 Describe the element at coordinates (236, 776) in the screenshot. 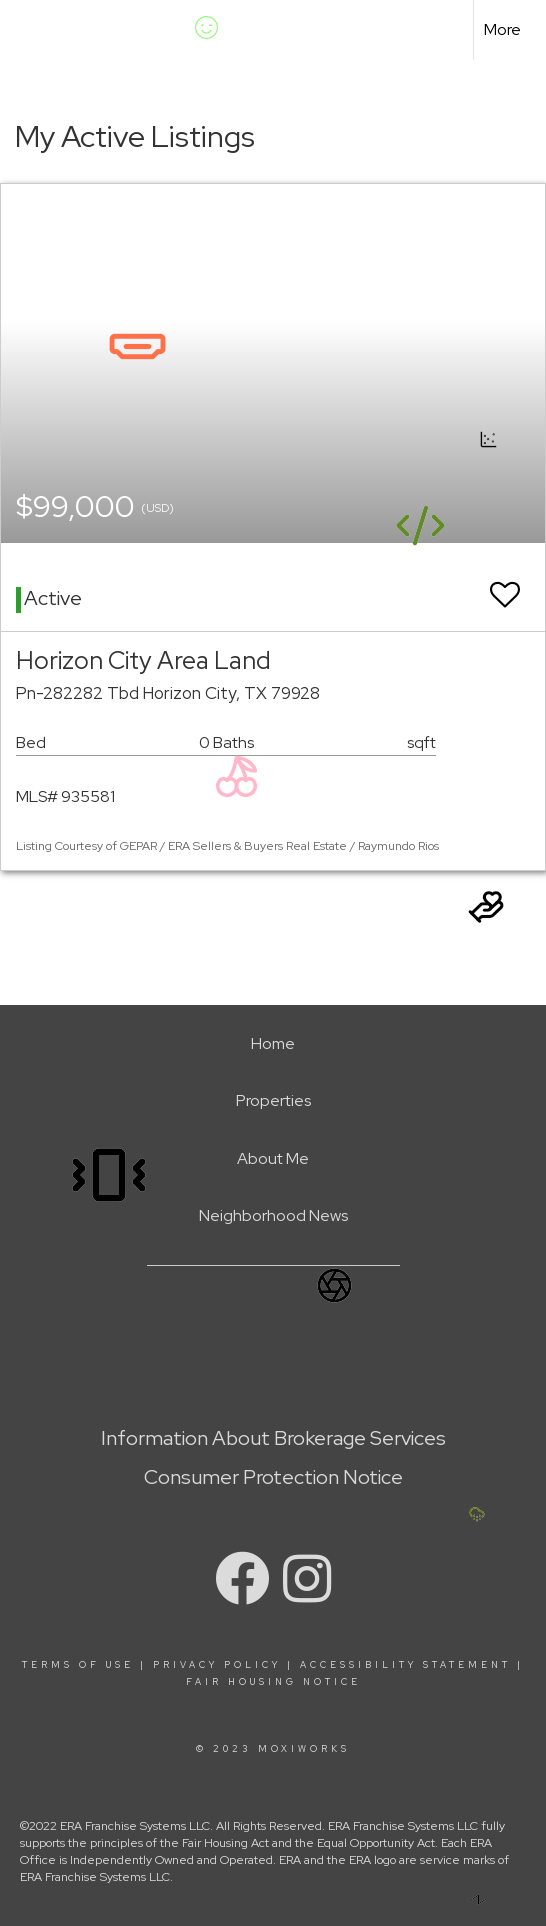

I see `indicates fruit or food category` at that location.